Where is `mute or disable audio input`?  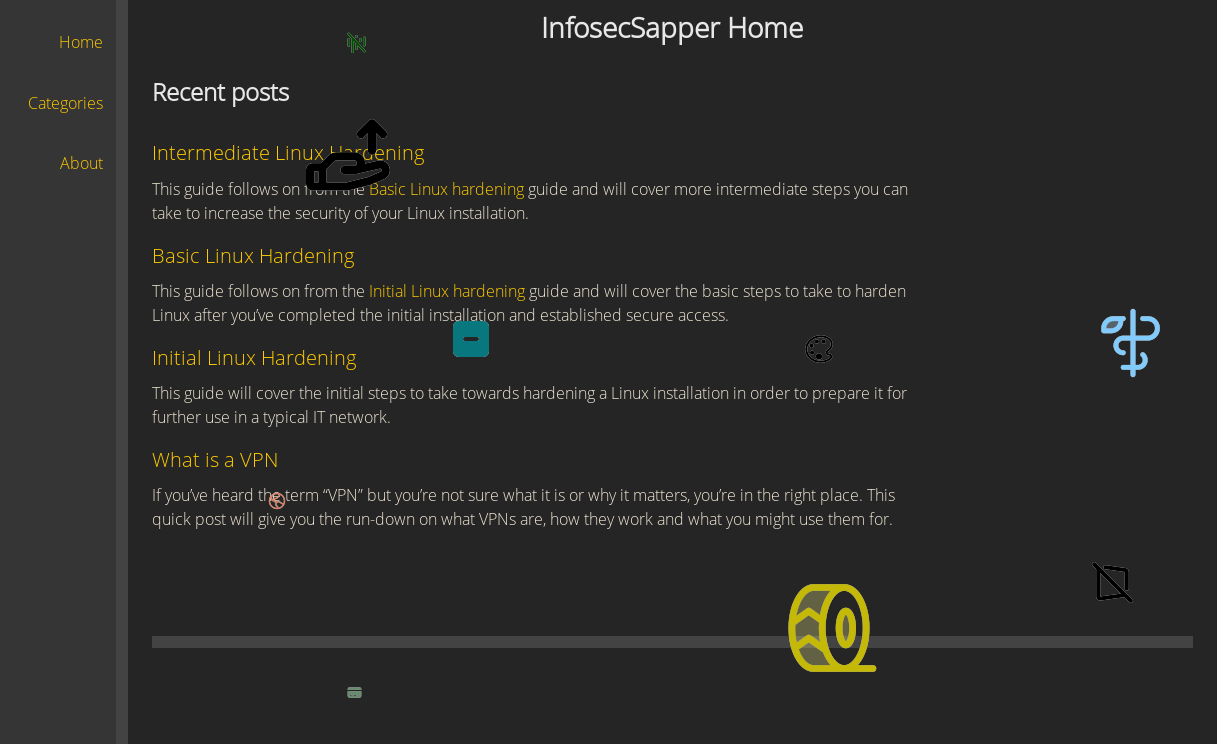
mute or disable audio input is located at coordinates (356, 42).